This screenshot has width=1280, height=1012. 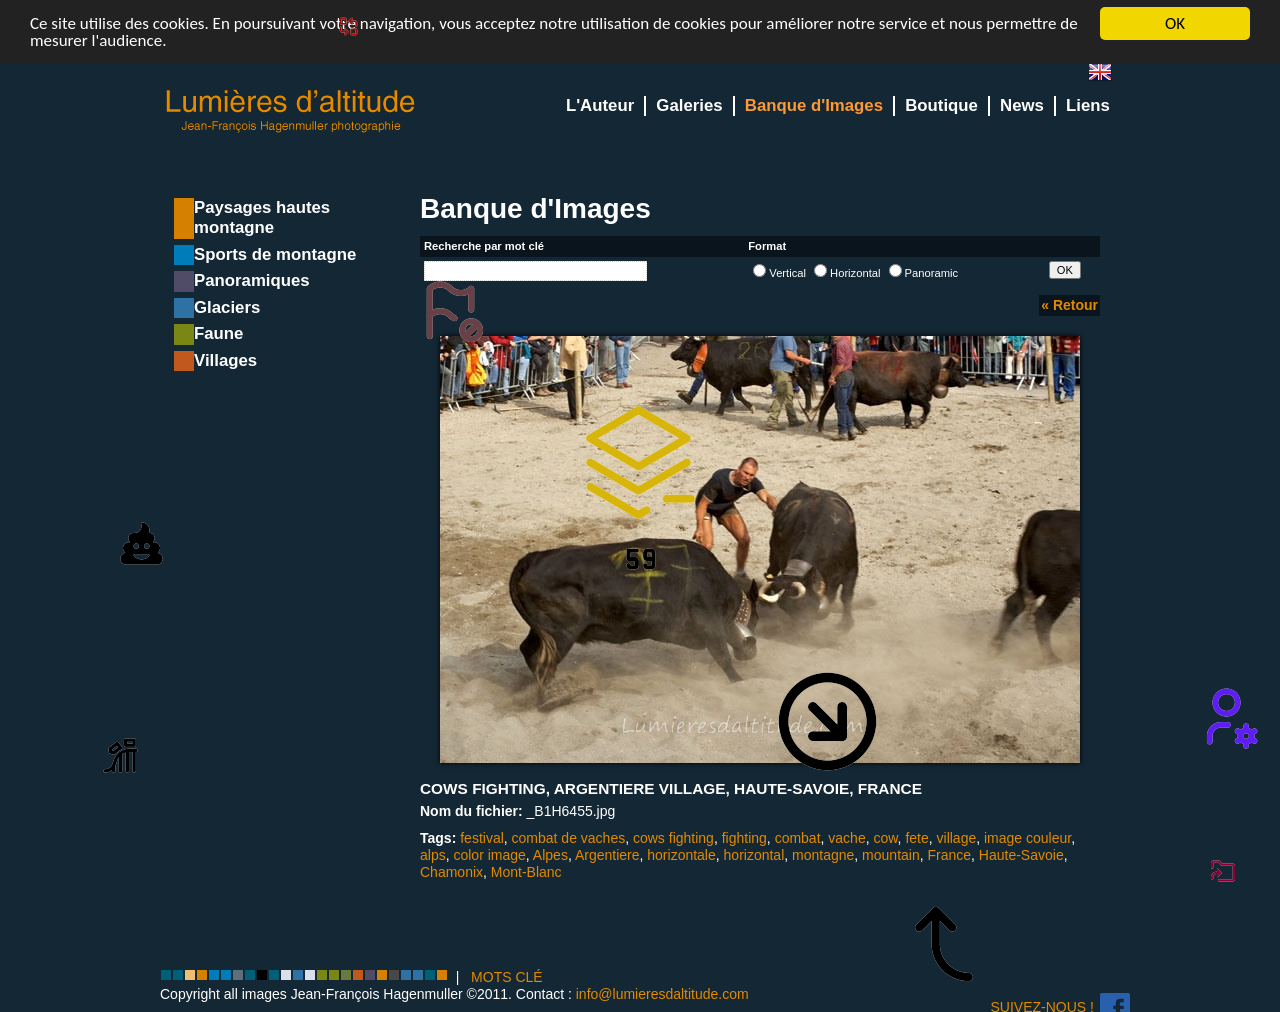 I want to click on go back and up to previous section, so click(x=944, y=944).